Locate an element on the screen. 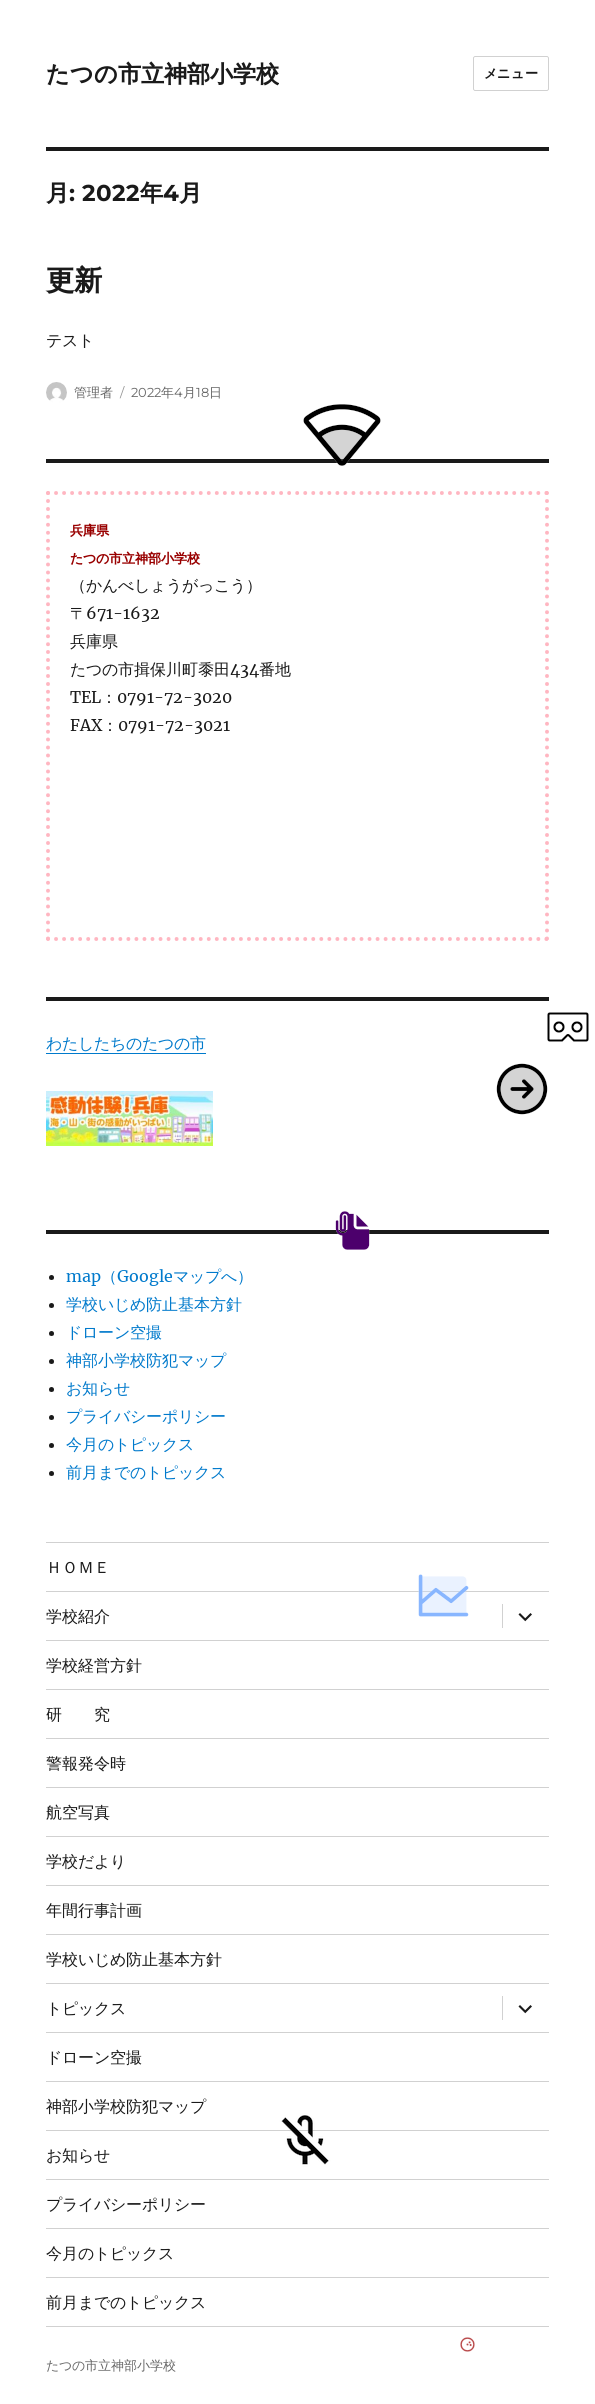 The width and height of the screenshot is (595, 2404). view analytics or performance data is located at coordinates (443, 1595).